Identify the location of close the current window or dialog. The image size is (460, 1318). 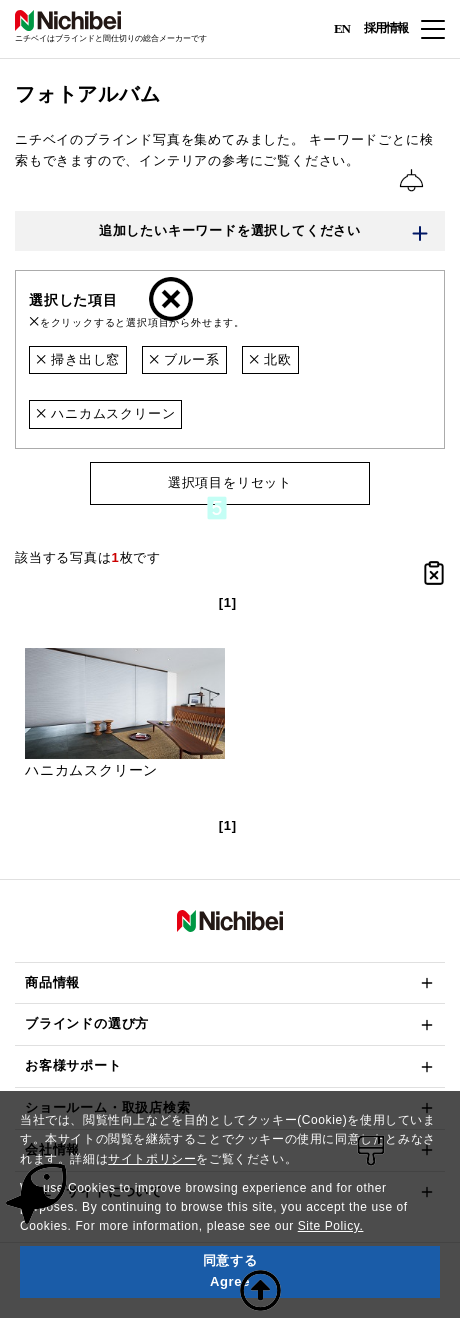
(171, 299).